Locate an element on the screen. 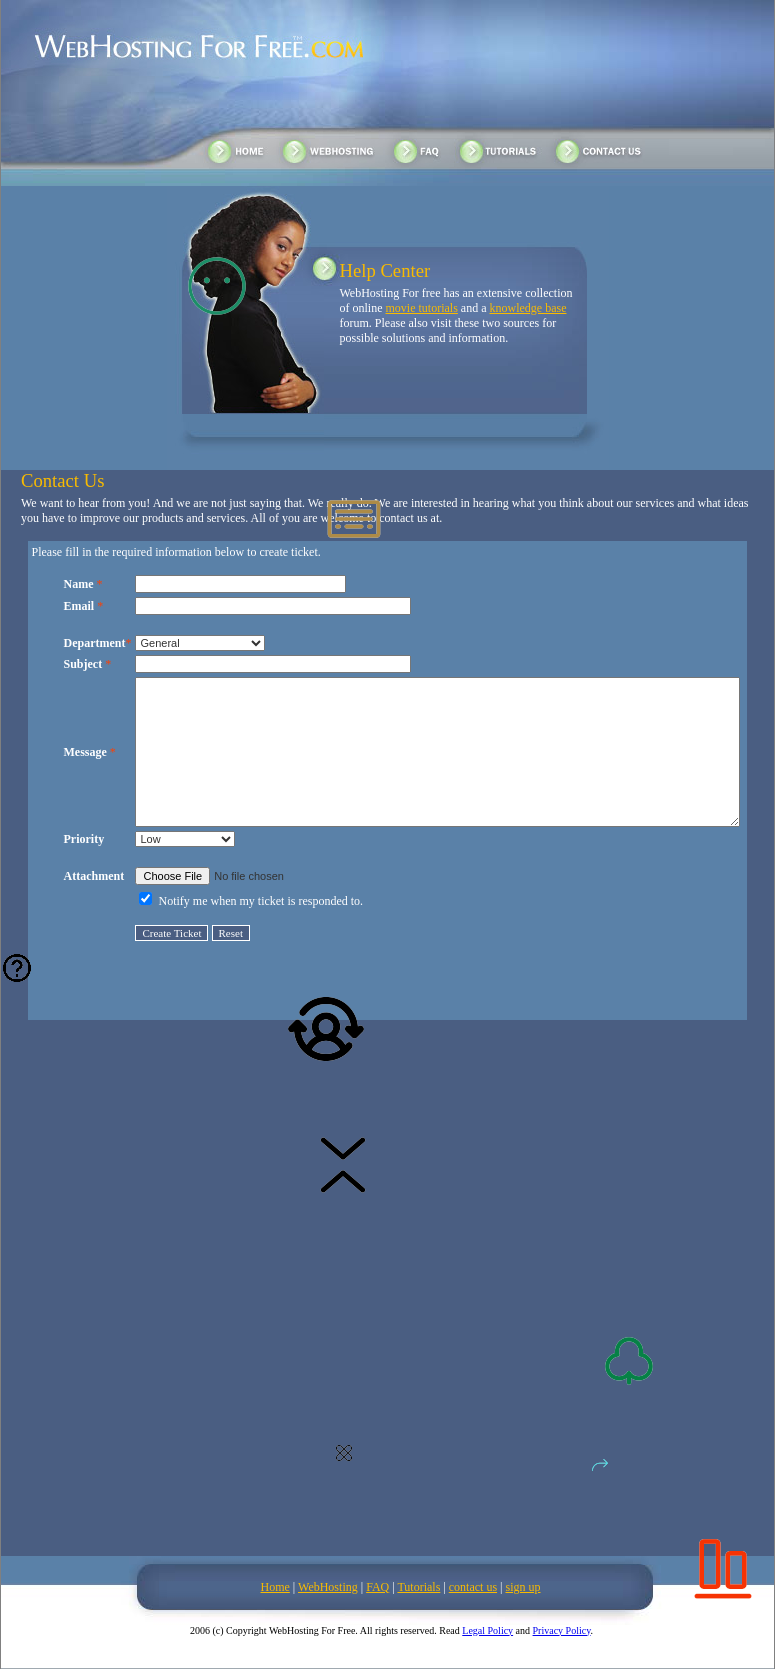 This screenshot has width=775, height=1669. align selected objects to the bottom edge is located at coordinates (723, 1570).